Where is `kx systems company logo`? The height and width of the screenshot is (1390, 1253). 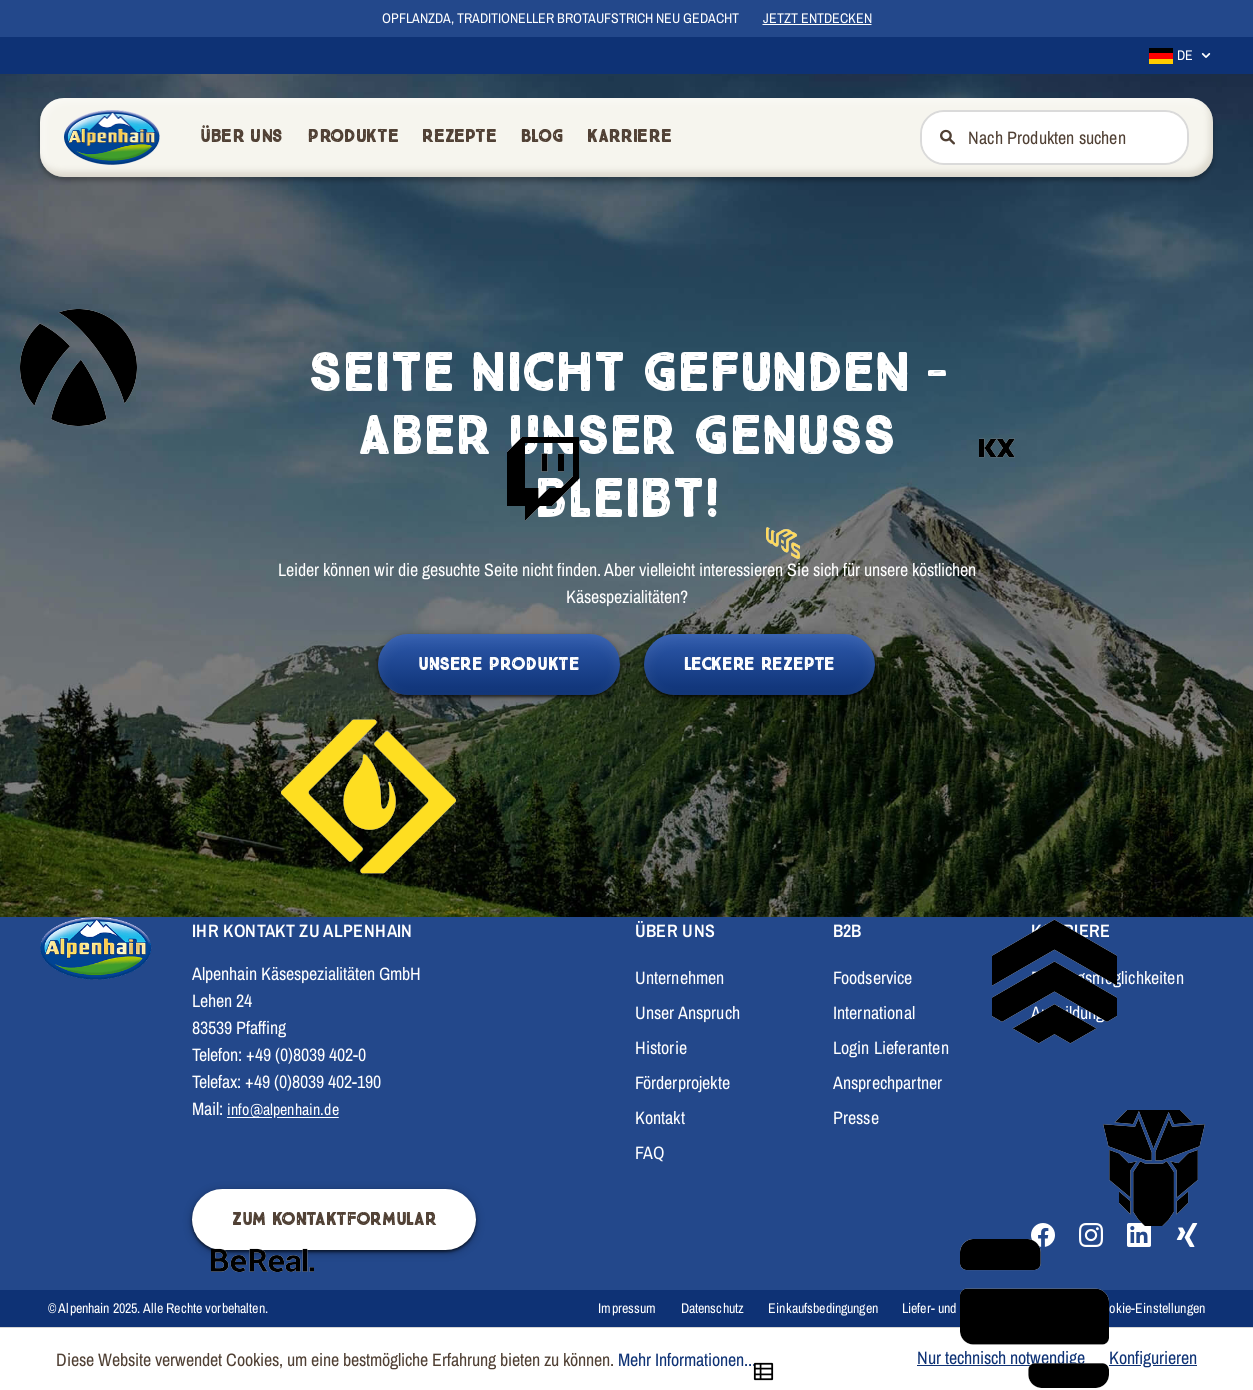
kx systems company logo is located at coordinates (997, 448).